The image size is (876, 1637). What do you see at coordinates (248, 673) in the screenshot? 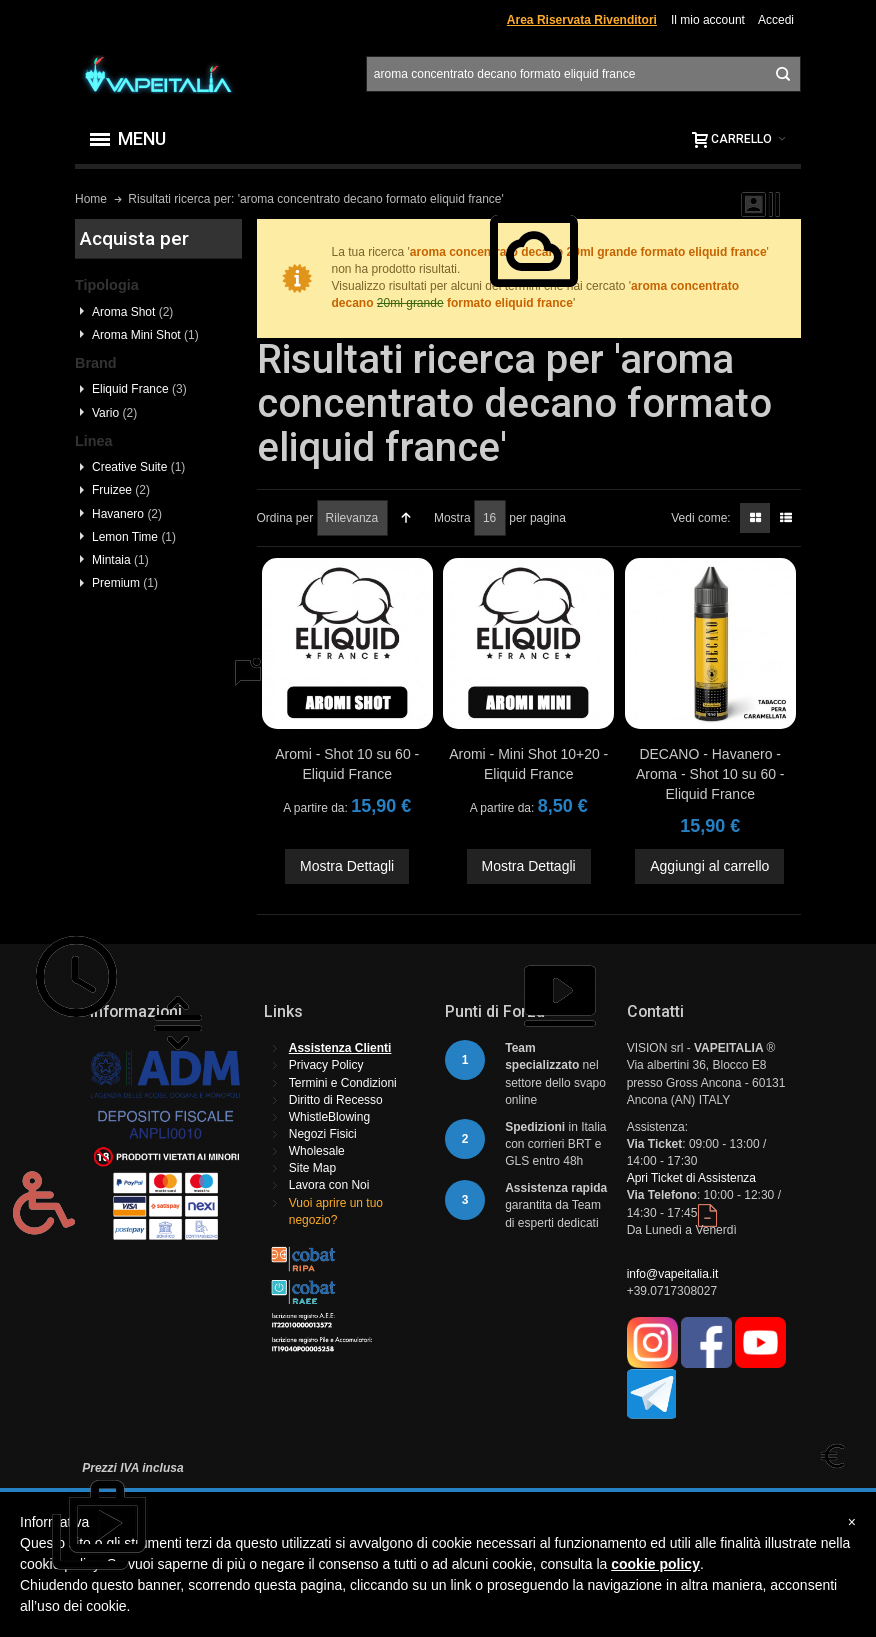
I see `indicates unread messages in chat` at bounding box center [248, 673].